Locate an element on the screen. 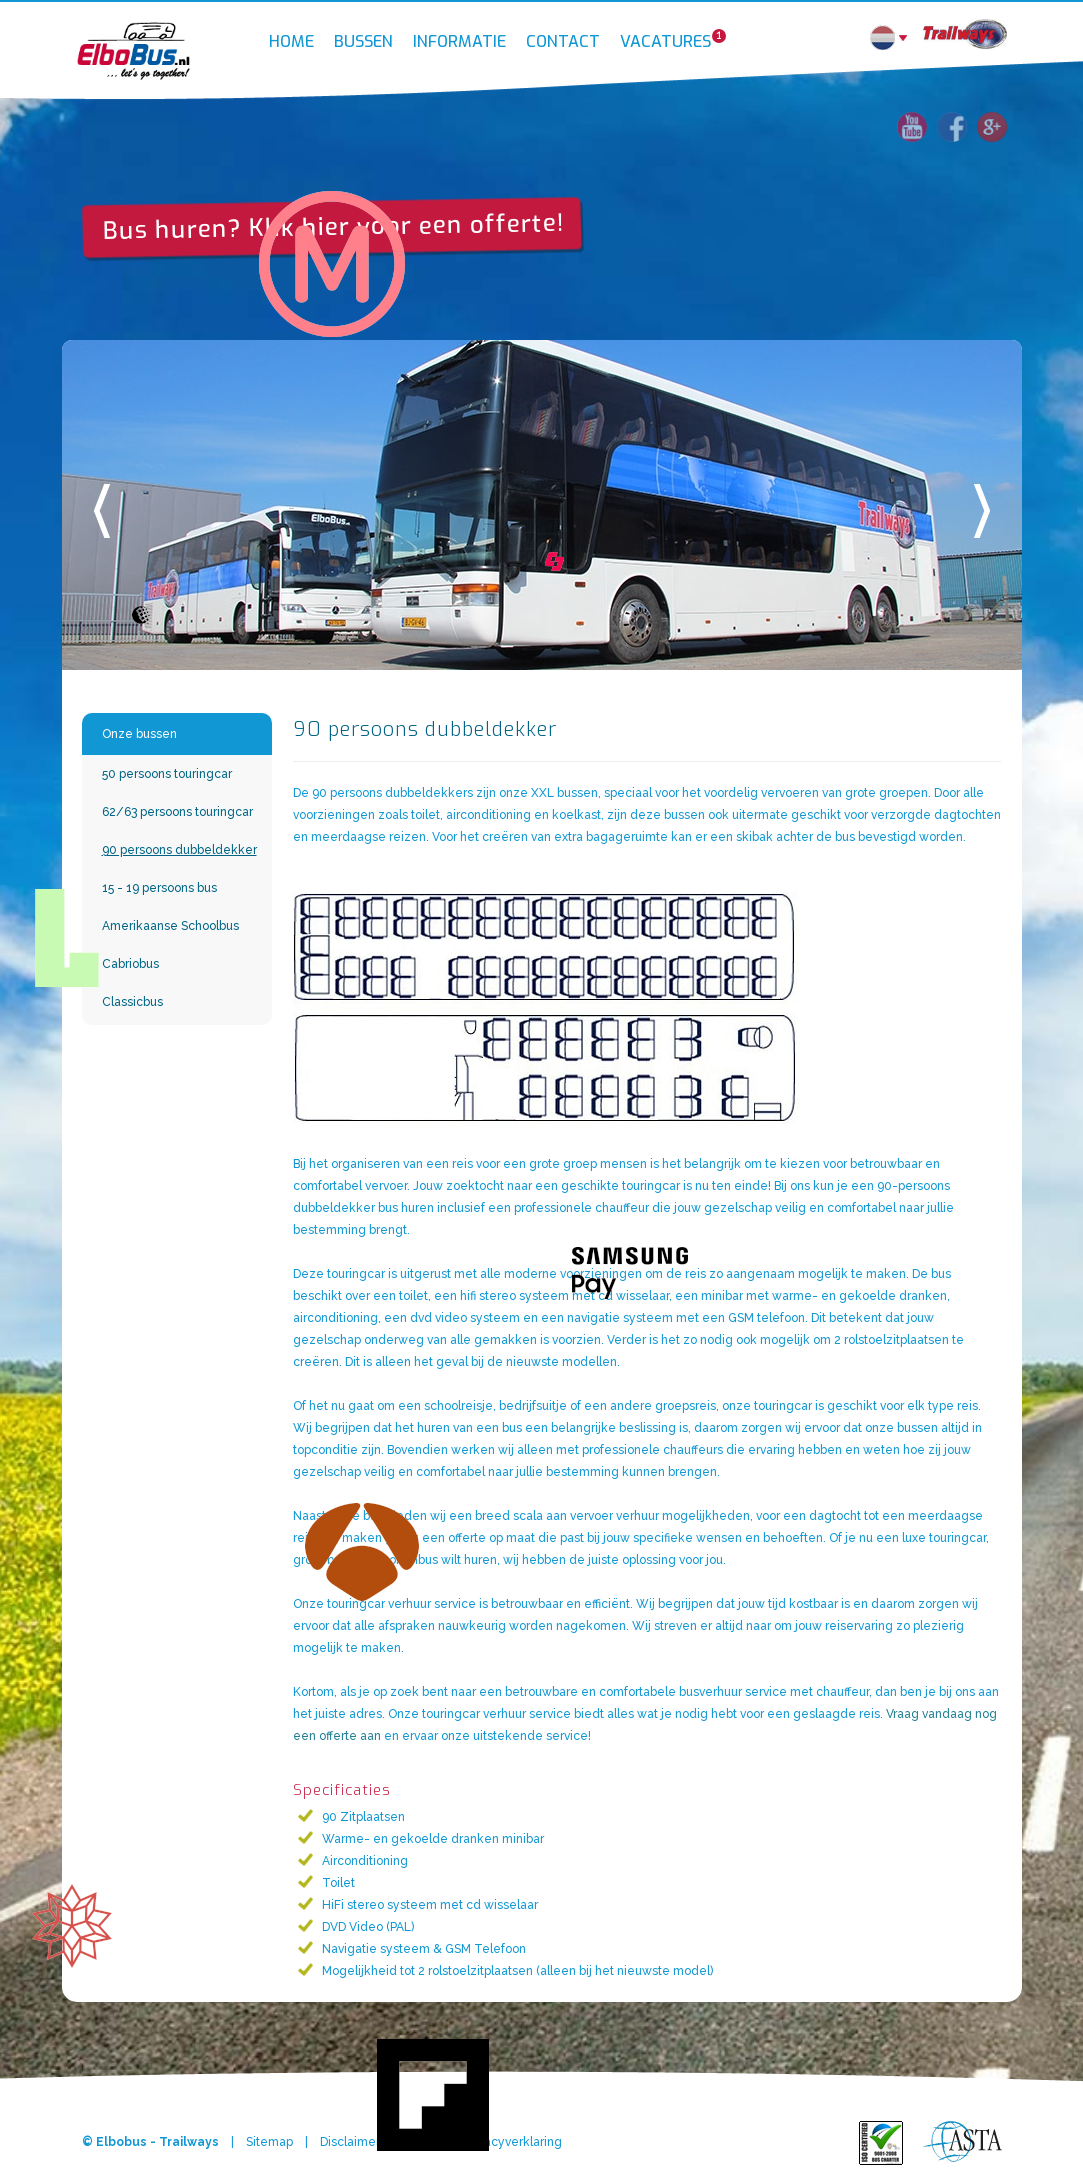 The image size is (1083, 2182). visit the Lospec website is located at coordinates (67, 938).